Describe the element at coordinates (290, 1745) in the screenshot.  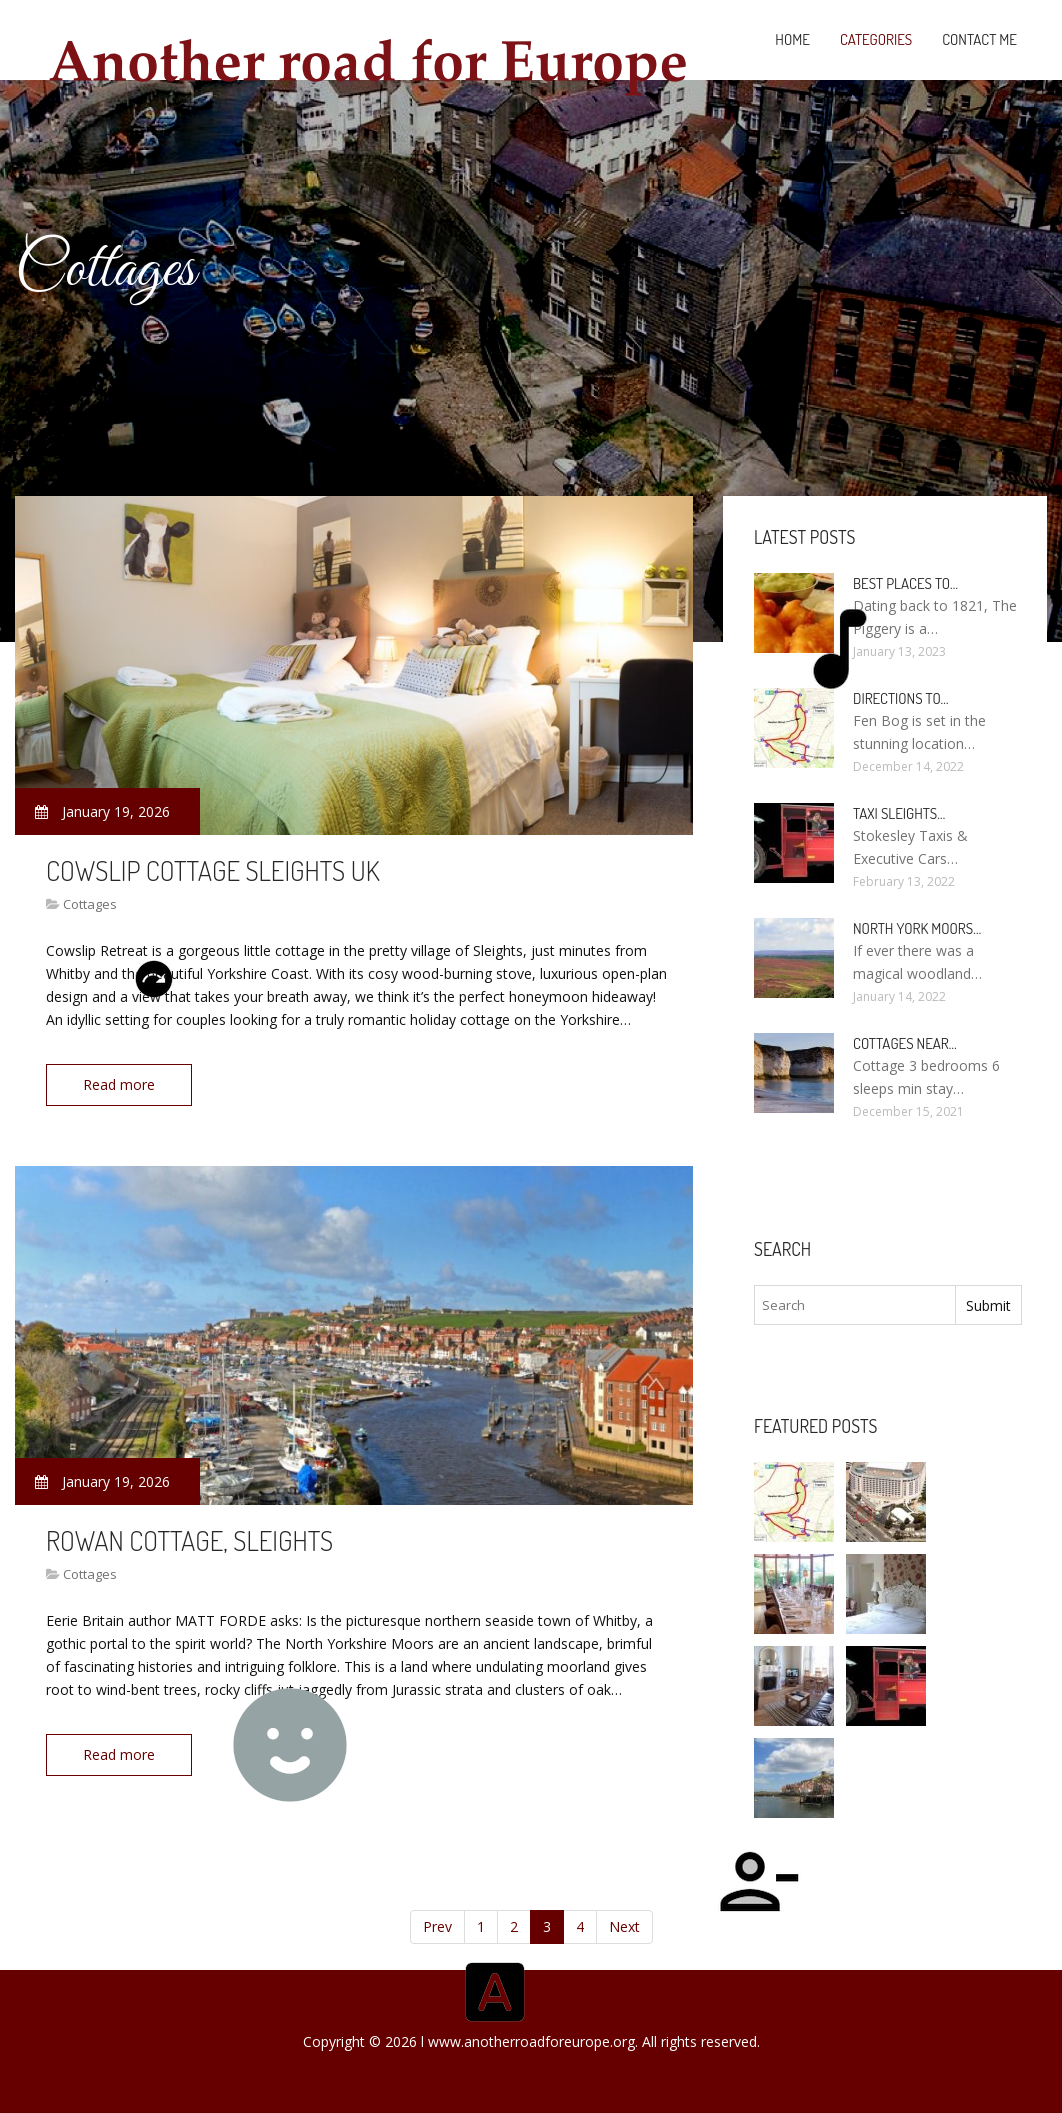
I see `add a reaction or emoji to a message` at that location.